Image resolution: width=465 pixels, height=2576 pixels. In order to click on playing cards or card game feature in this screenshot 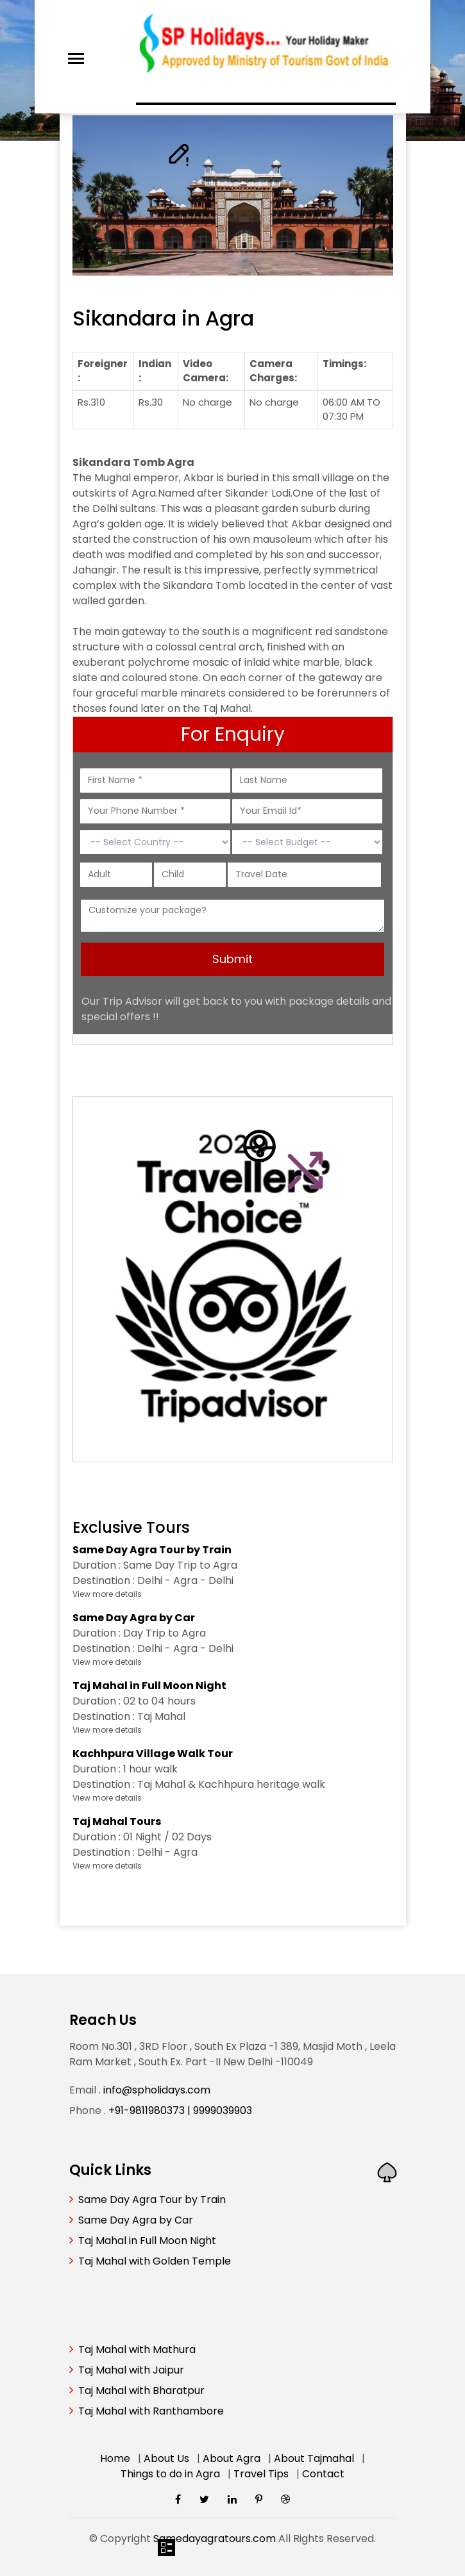, I will do `click(387, 2172)`.